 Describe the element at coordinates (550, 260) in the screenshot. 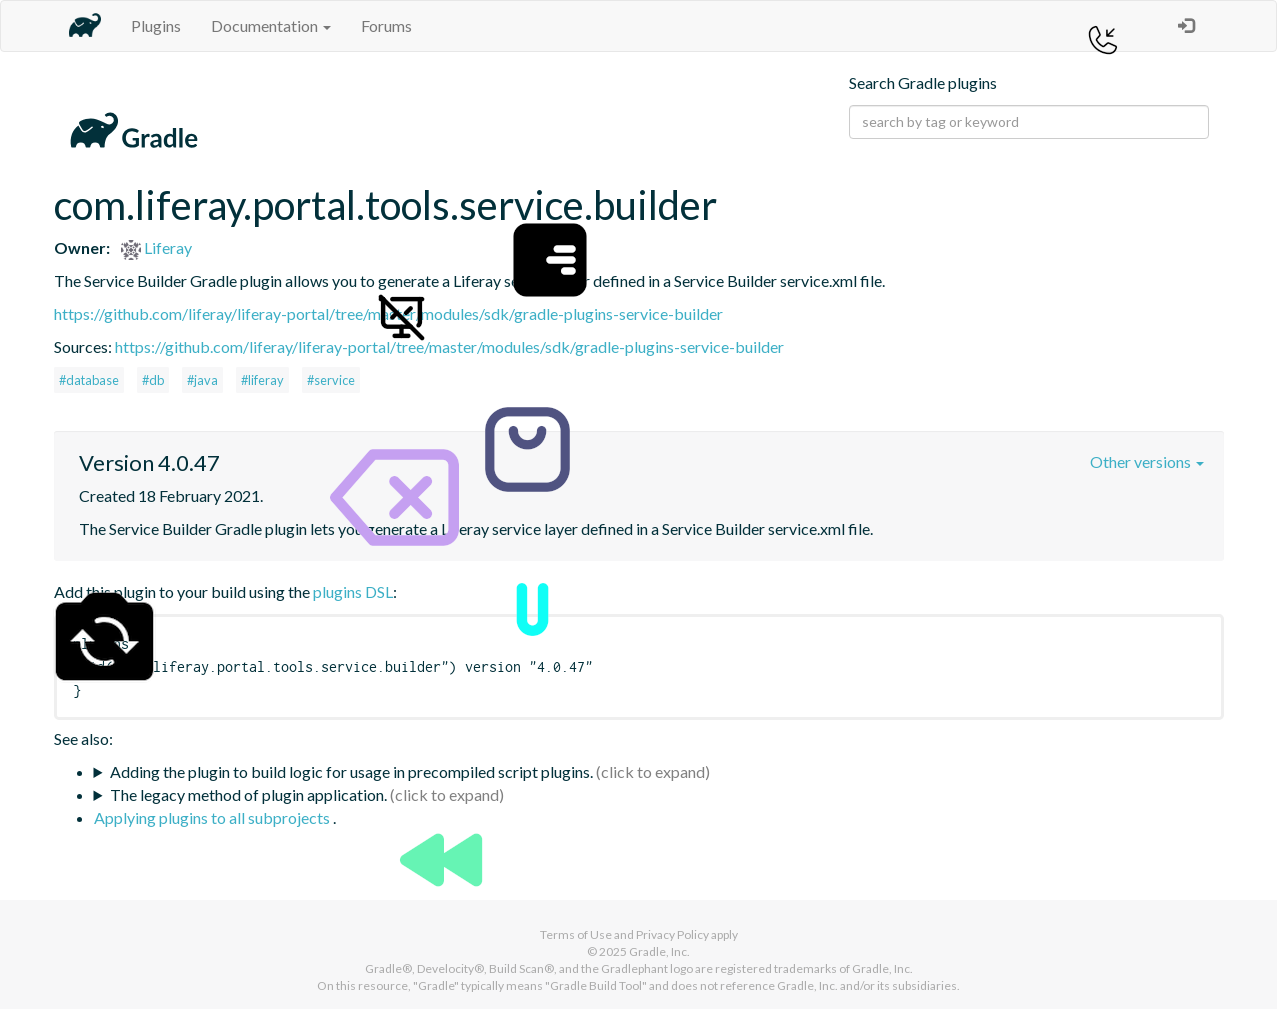

I see `align content to the right center` at that location.